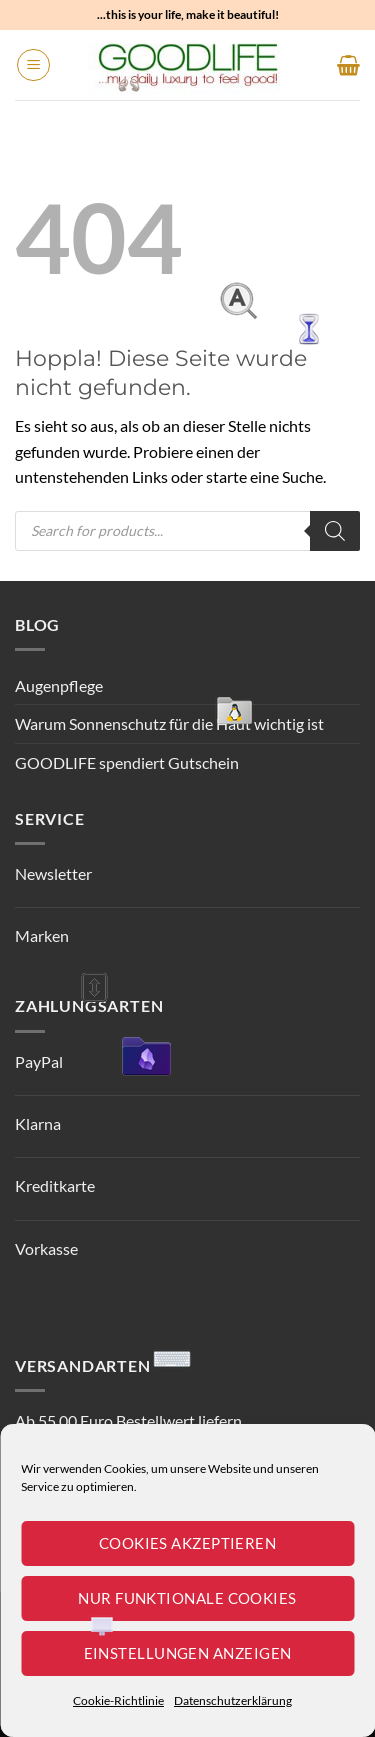 Image resolution: width=375 pixels, height=1737 pixels. I want to click on connect to wireless earbuds, so click(129, 86).